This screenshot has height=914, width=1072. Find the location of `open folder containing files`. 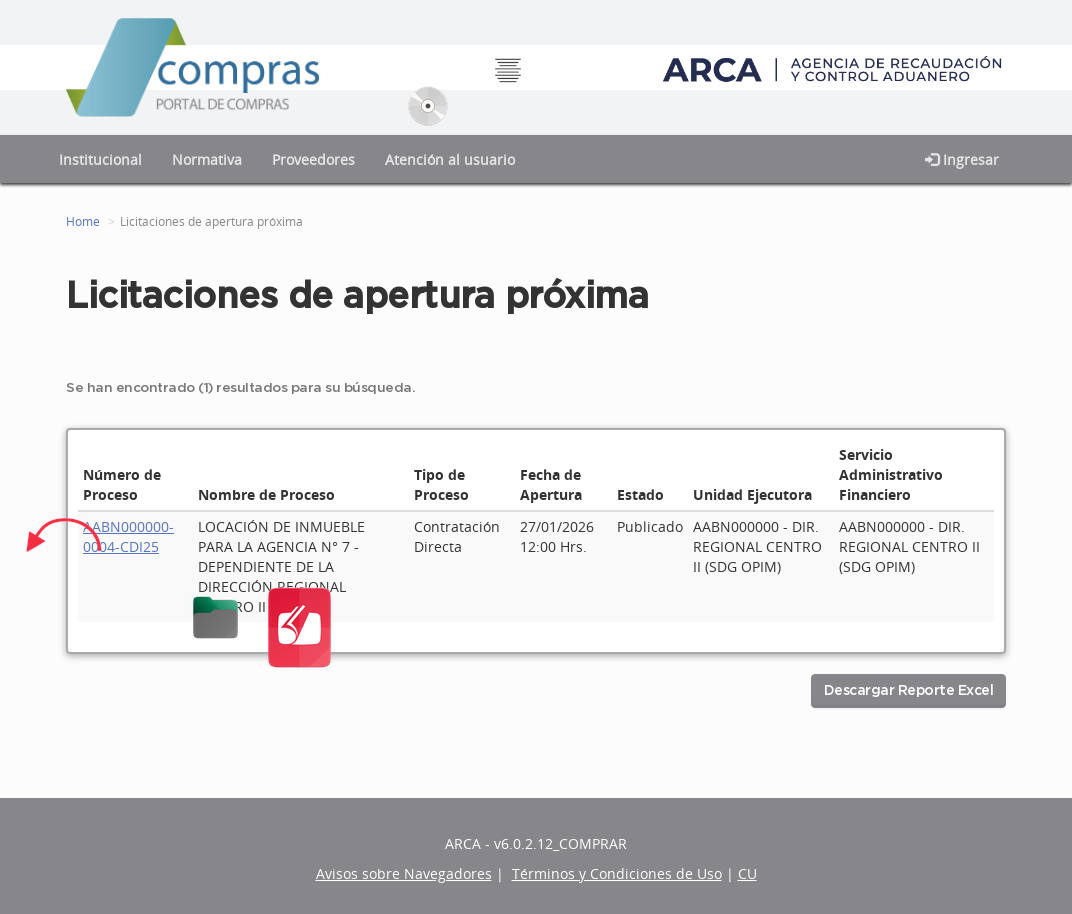

open folder containing files is located at coordinates (215, 617).